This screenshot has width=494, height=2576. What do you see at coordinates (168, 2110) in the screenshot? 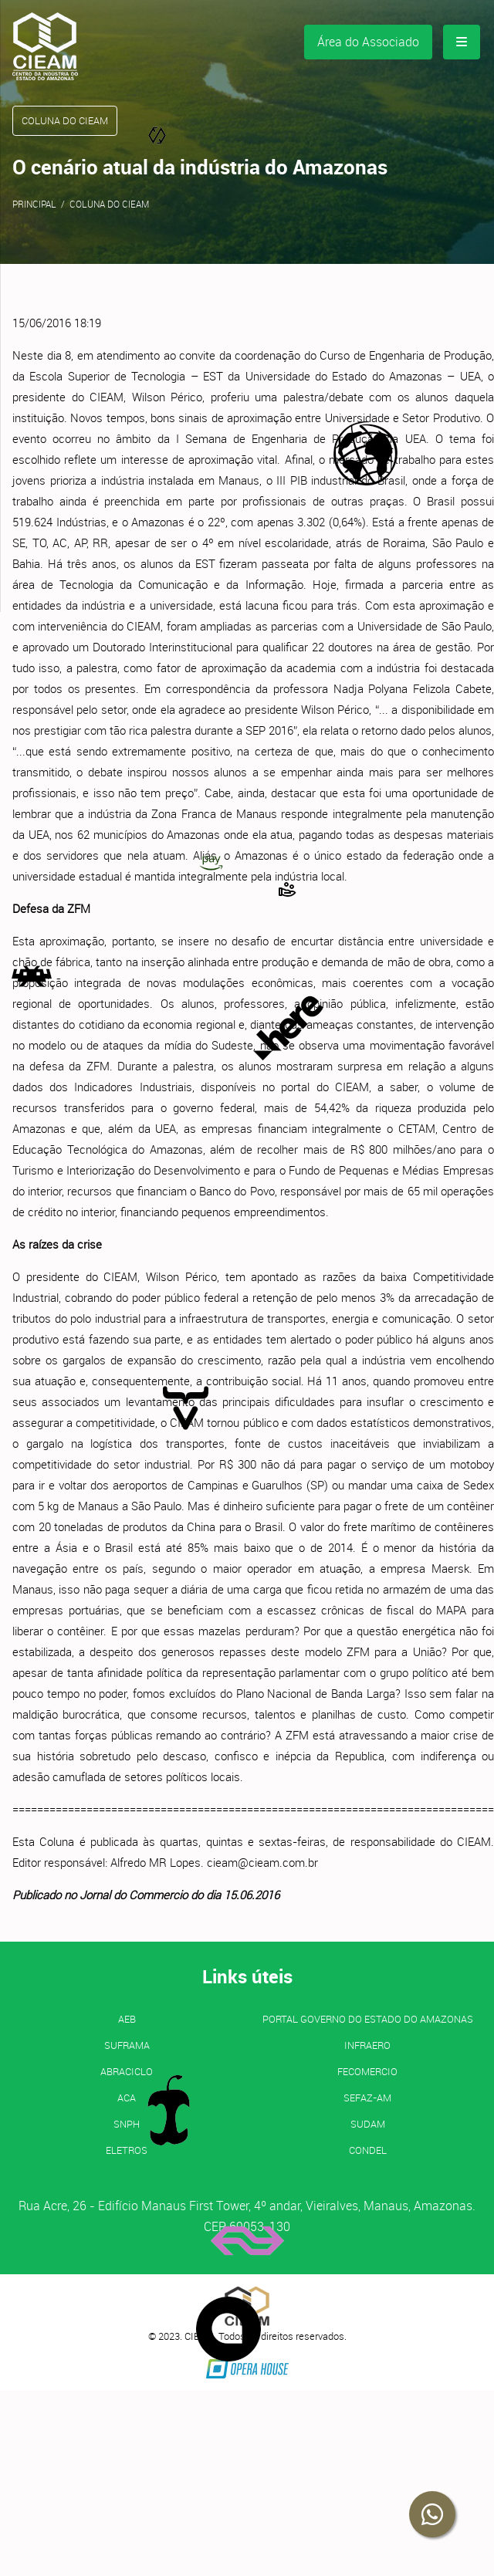
I see `nf-core bioinformatics workflow community logo` at bounding box center [168, 2110].